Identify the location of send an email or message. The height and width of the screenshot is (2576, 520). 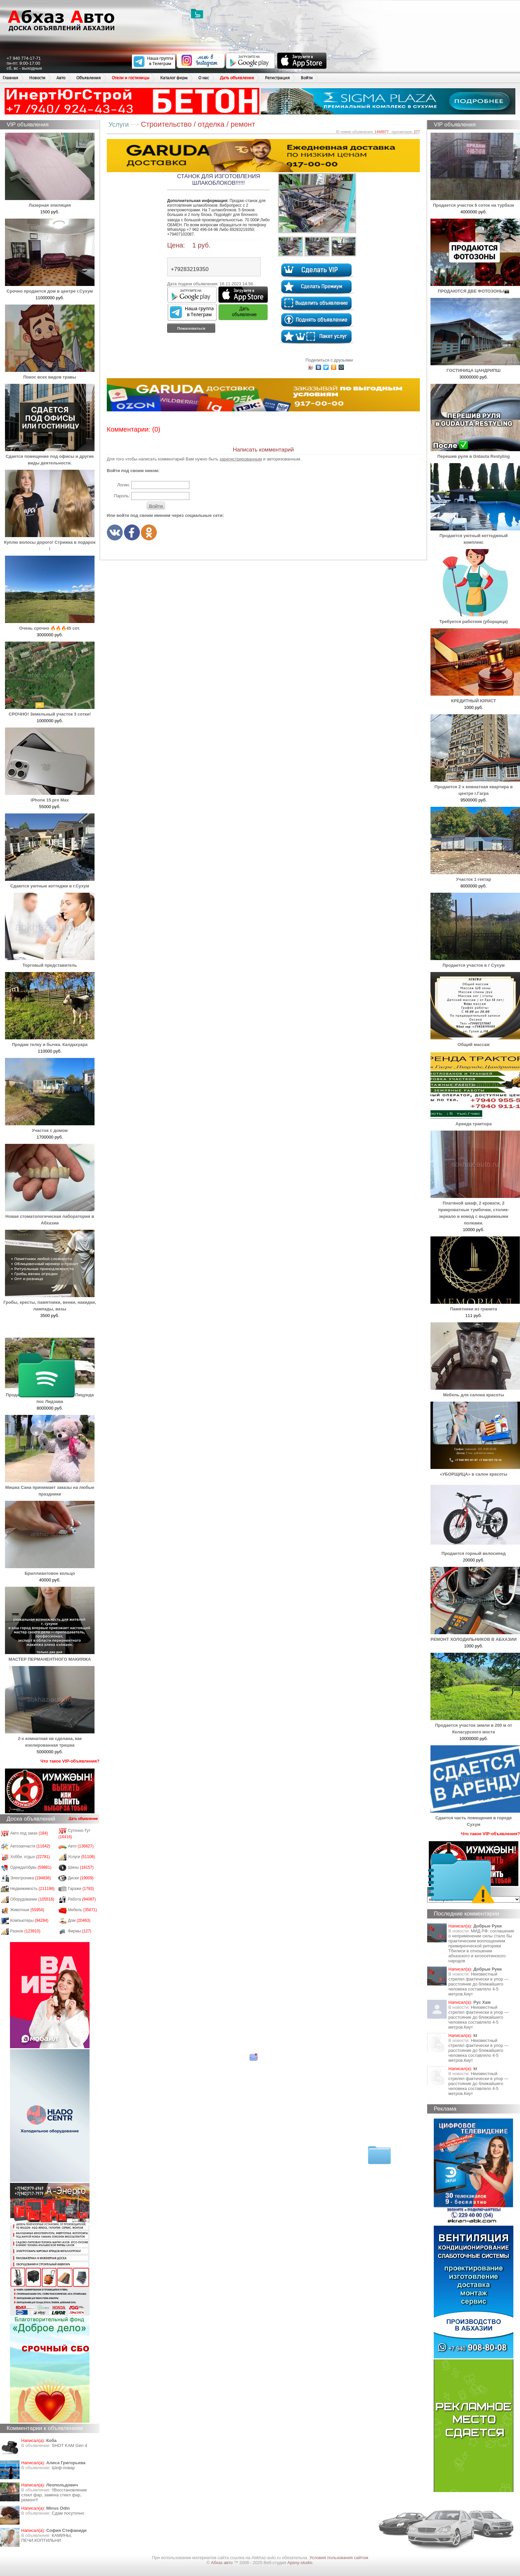
(253, 2057).